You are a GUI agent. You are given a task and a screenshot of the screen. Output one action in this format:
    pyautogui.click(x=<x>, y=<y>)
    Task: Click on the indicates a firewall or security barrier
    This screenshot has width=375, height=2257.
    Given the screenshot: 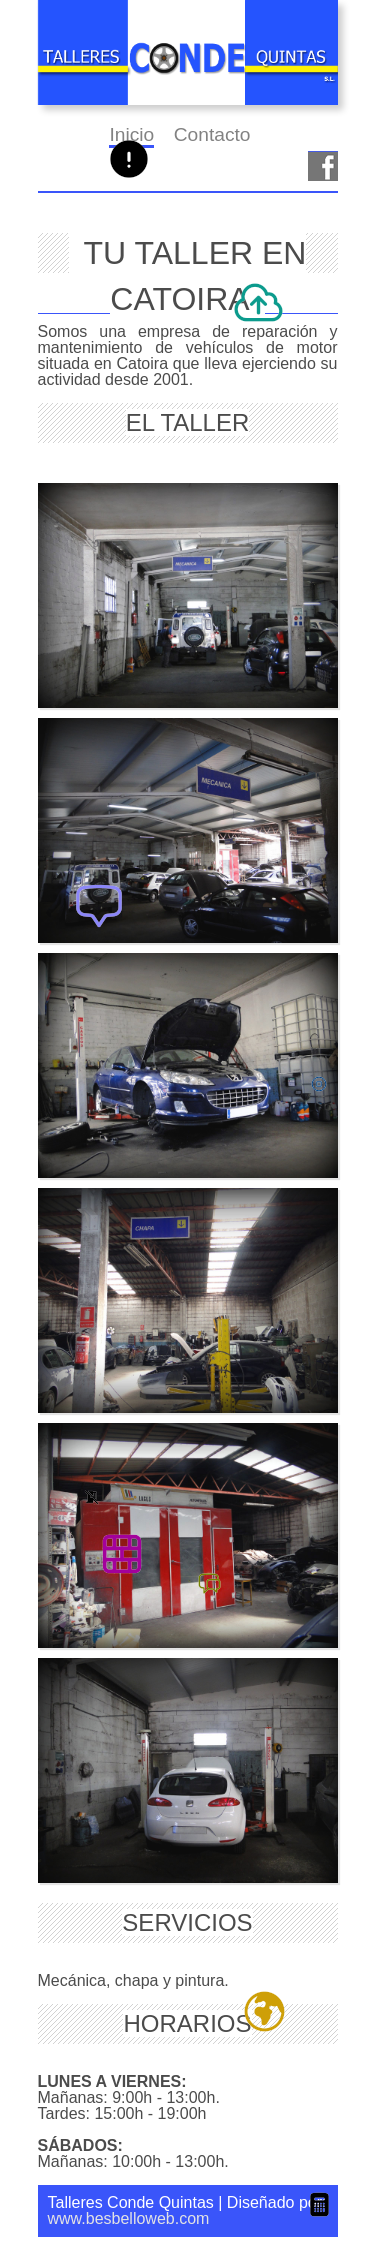 What is the action you would take?
    pyautogui.click(x=122, y=1554)
    